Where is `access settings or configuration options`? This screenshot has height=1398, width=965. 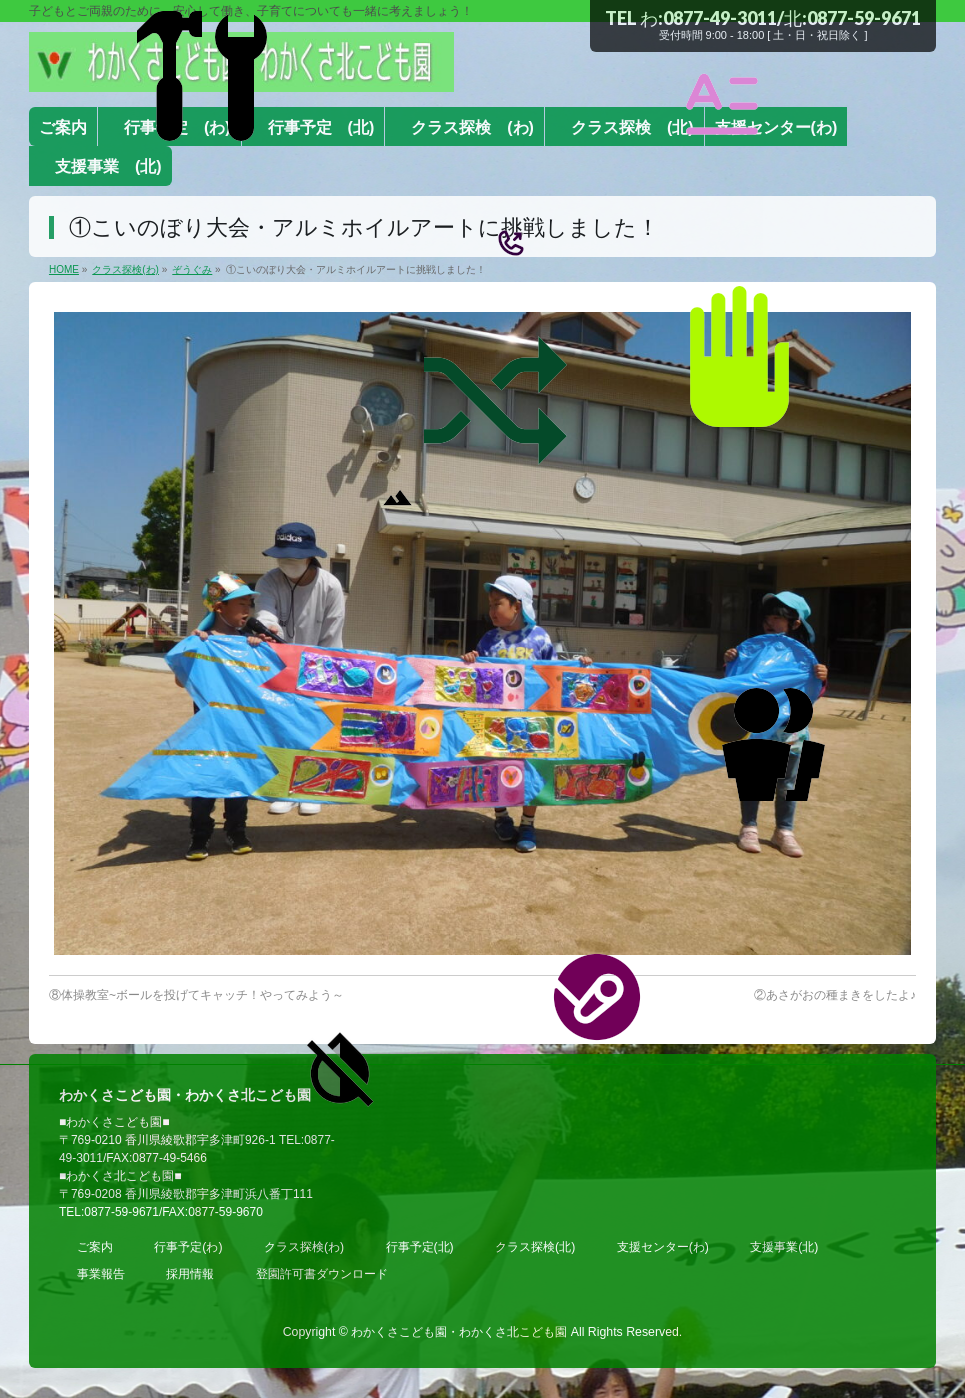 access settings or configuration options is located at coordinates (202, 76).